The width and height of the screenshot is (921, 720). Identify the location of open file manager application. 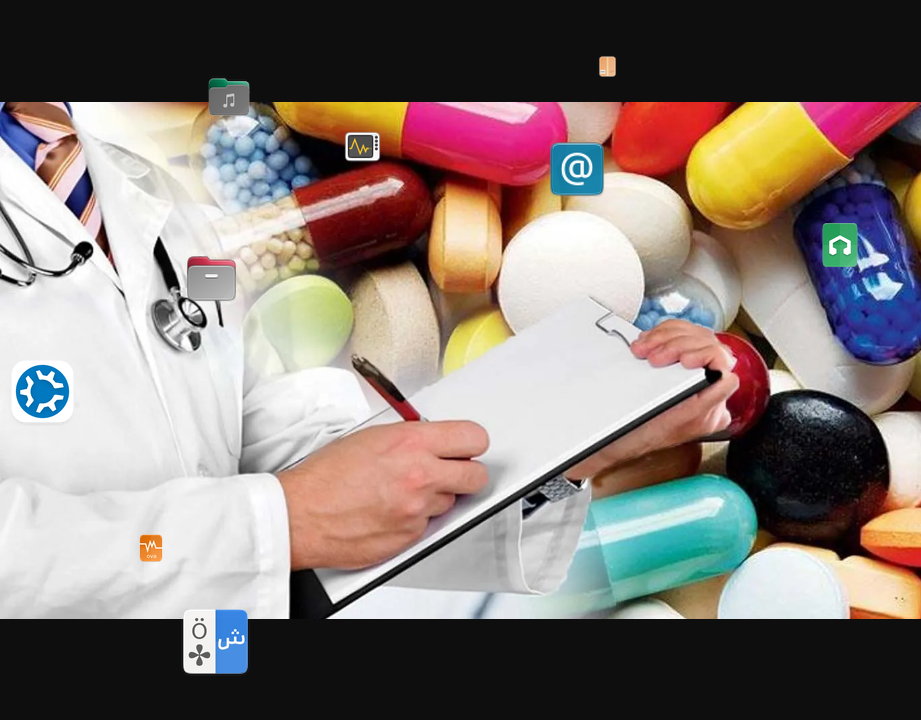
(211, 278).